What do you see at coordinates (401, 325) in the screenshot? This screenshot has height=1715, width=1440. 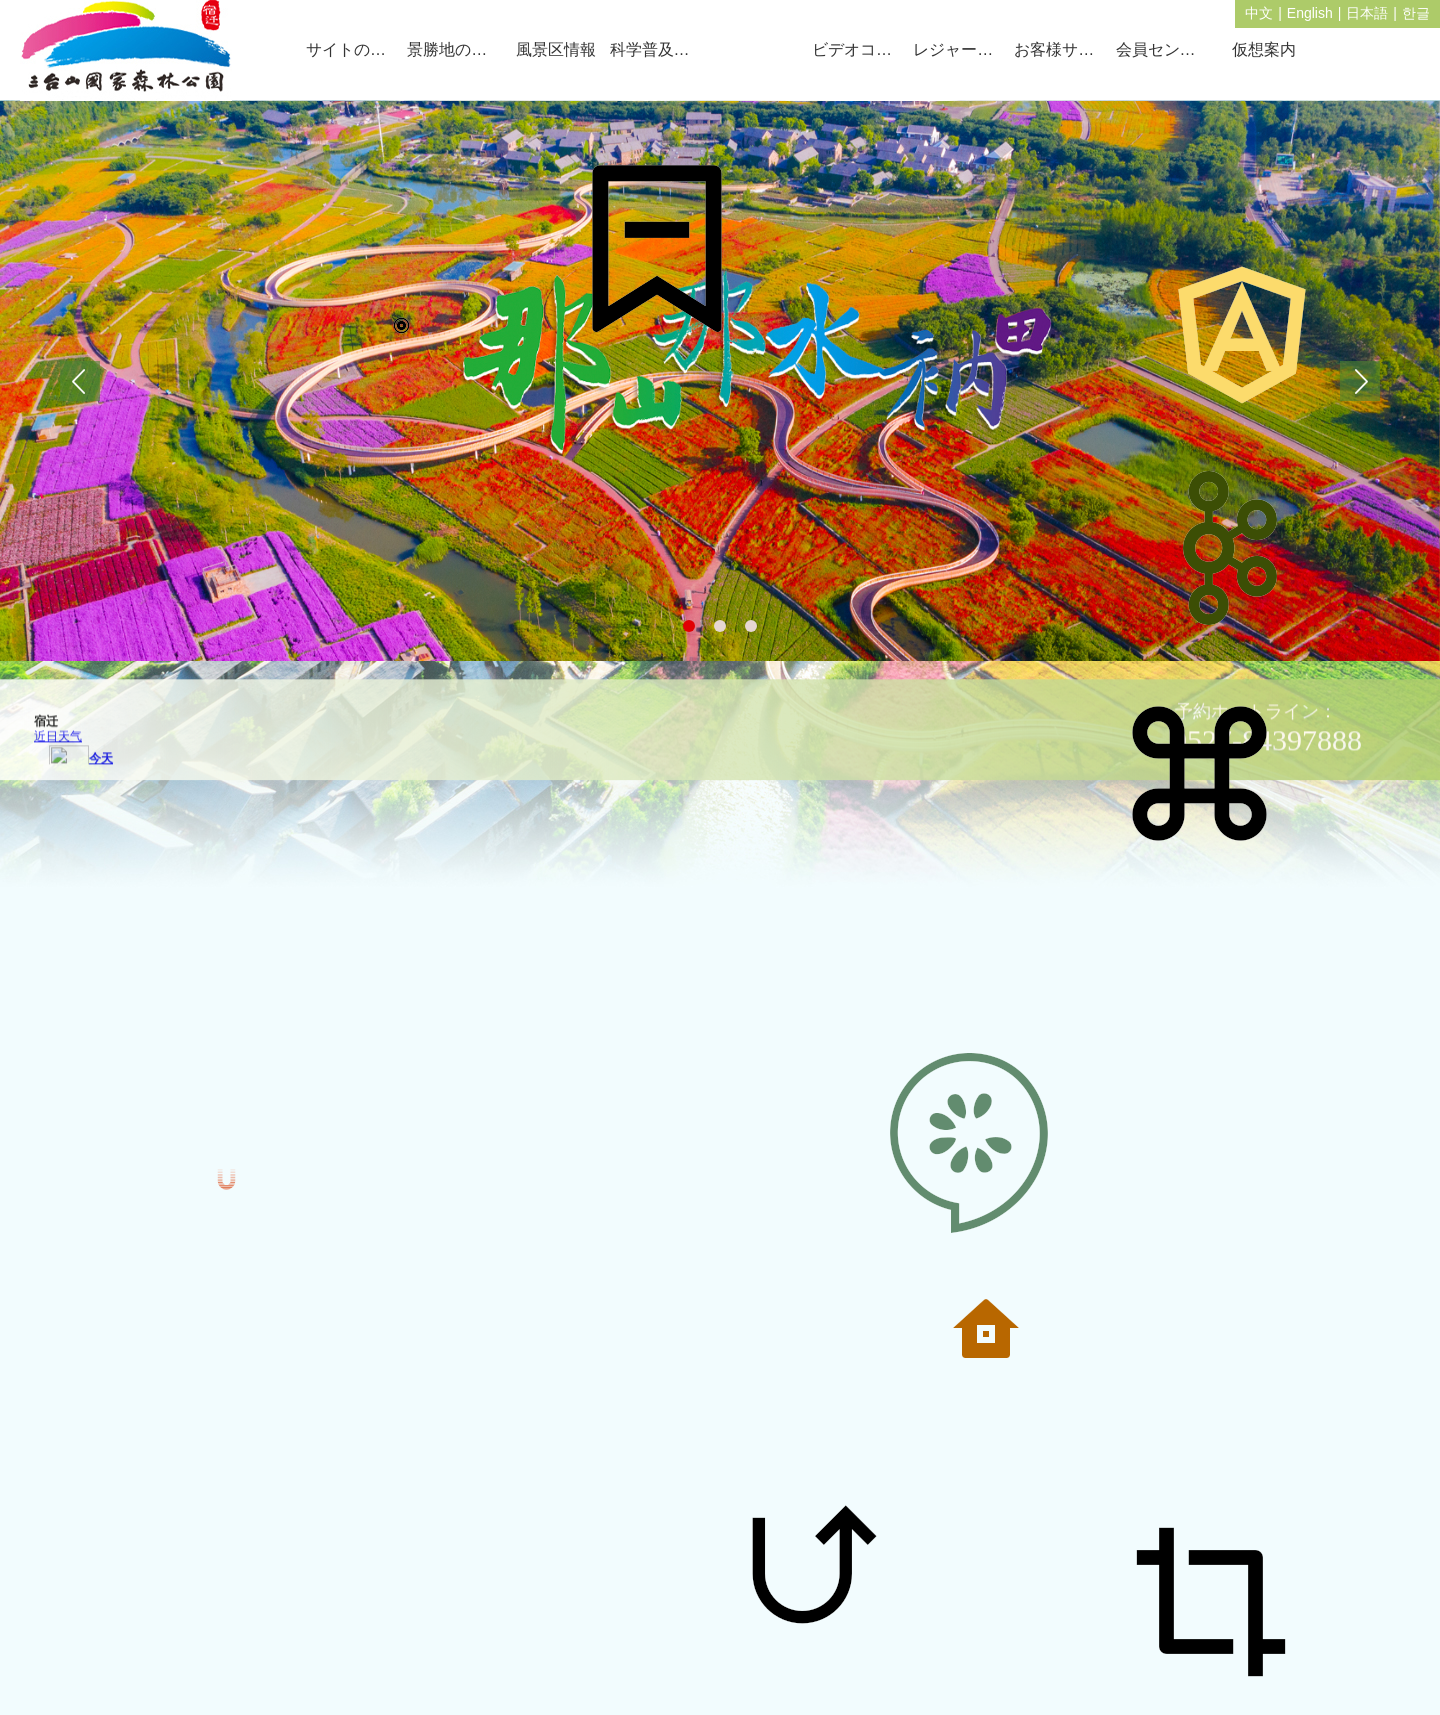 I see `enable focus or do not disturb mode` at bounding box center [401, 325].